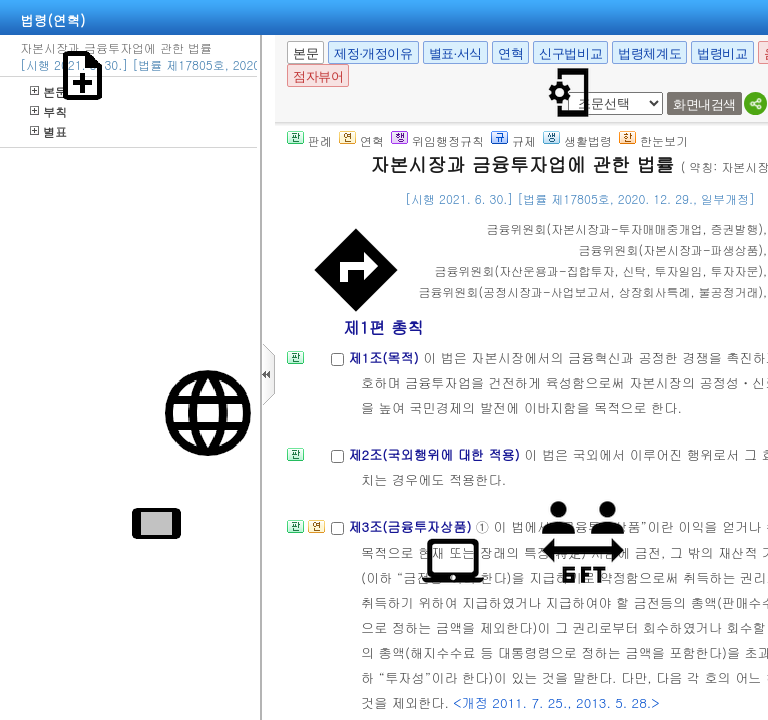 This screenshot has width=768, height=720. What do you see at coordinates (156, 523) in the screenshot?
I see `switch to landscape orientation` at bounding box center [156, 523].